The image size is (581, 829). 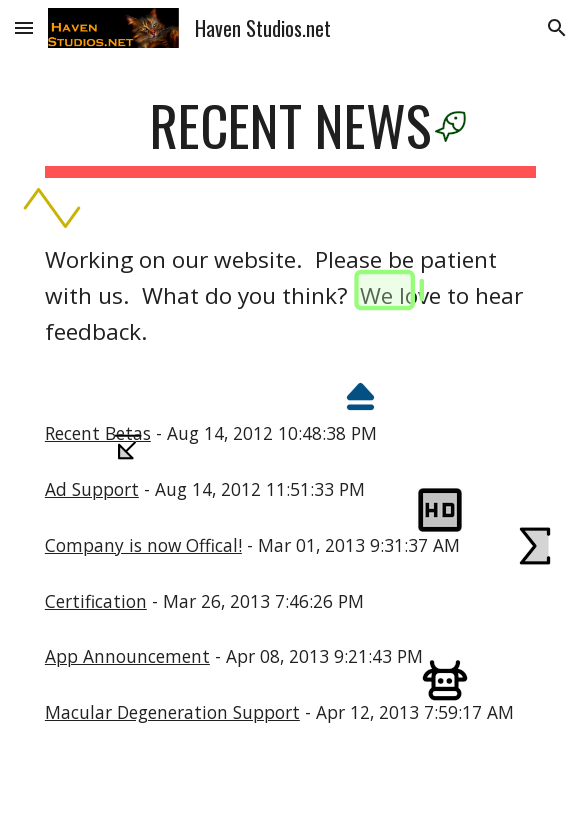 What do you see at coordinates (127, 447) in the screenshot?
I see `move item to bottom-left corner` at bounding box center [127, 447].